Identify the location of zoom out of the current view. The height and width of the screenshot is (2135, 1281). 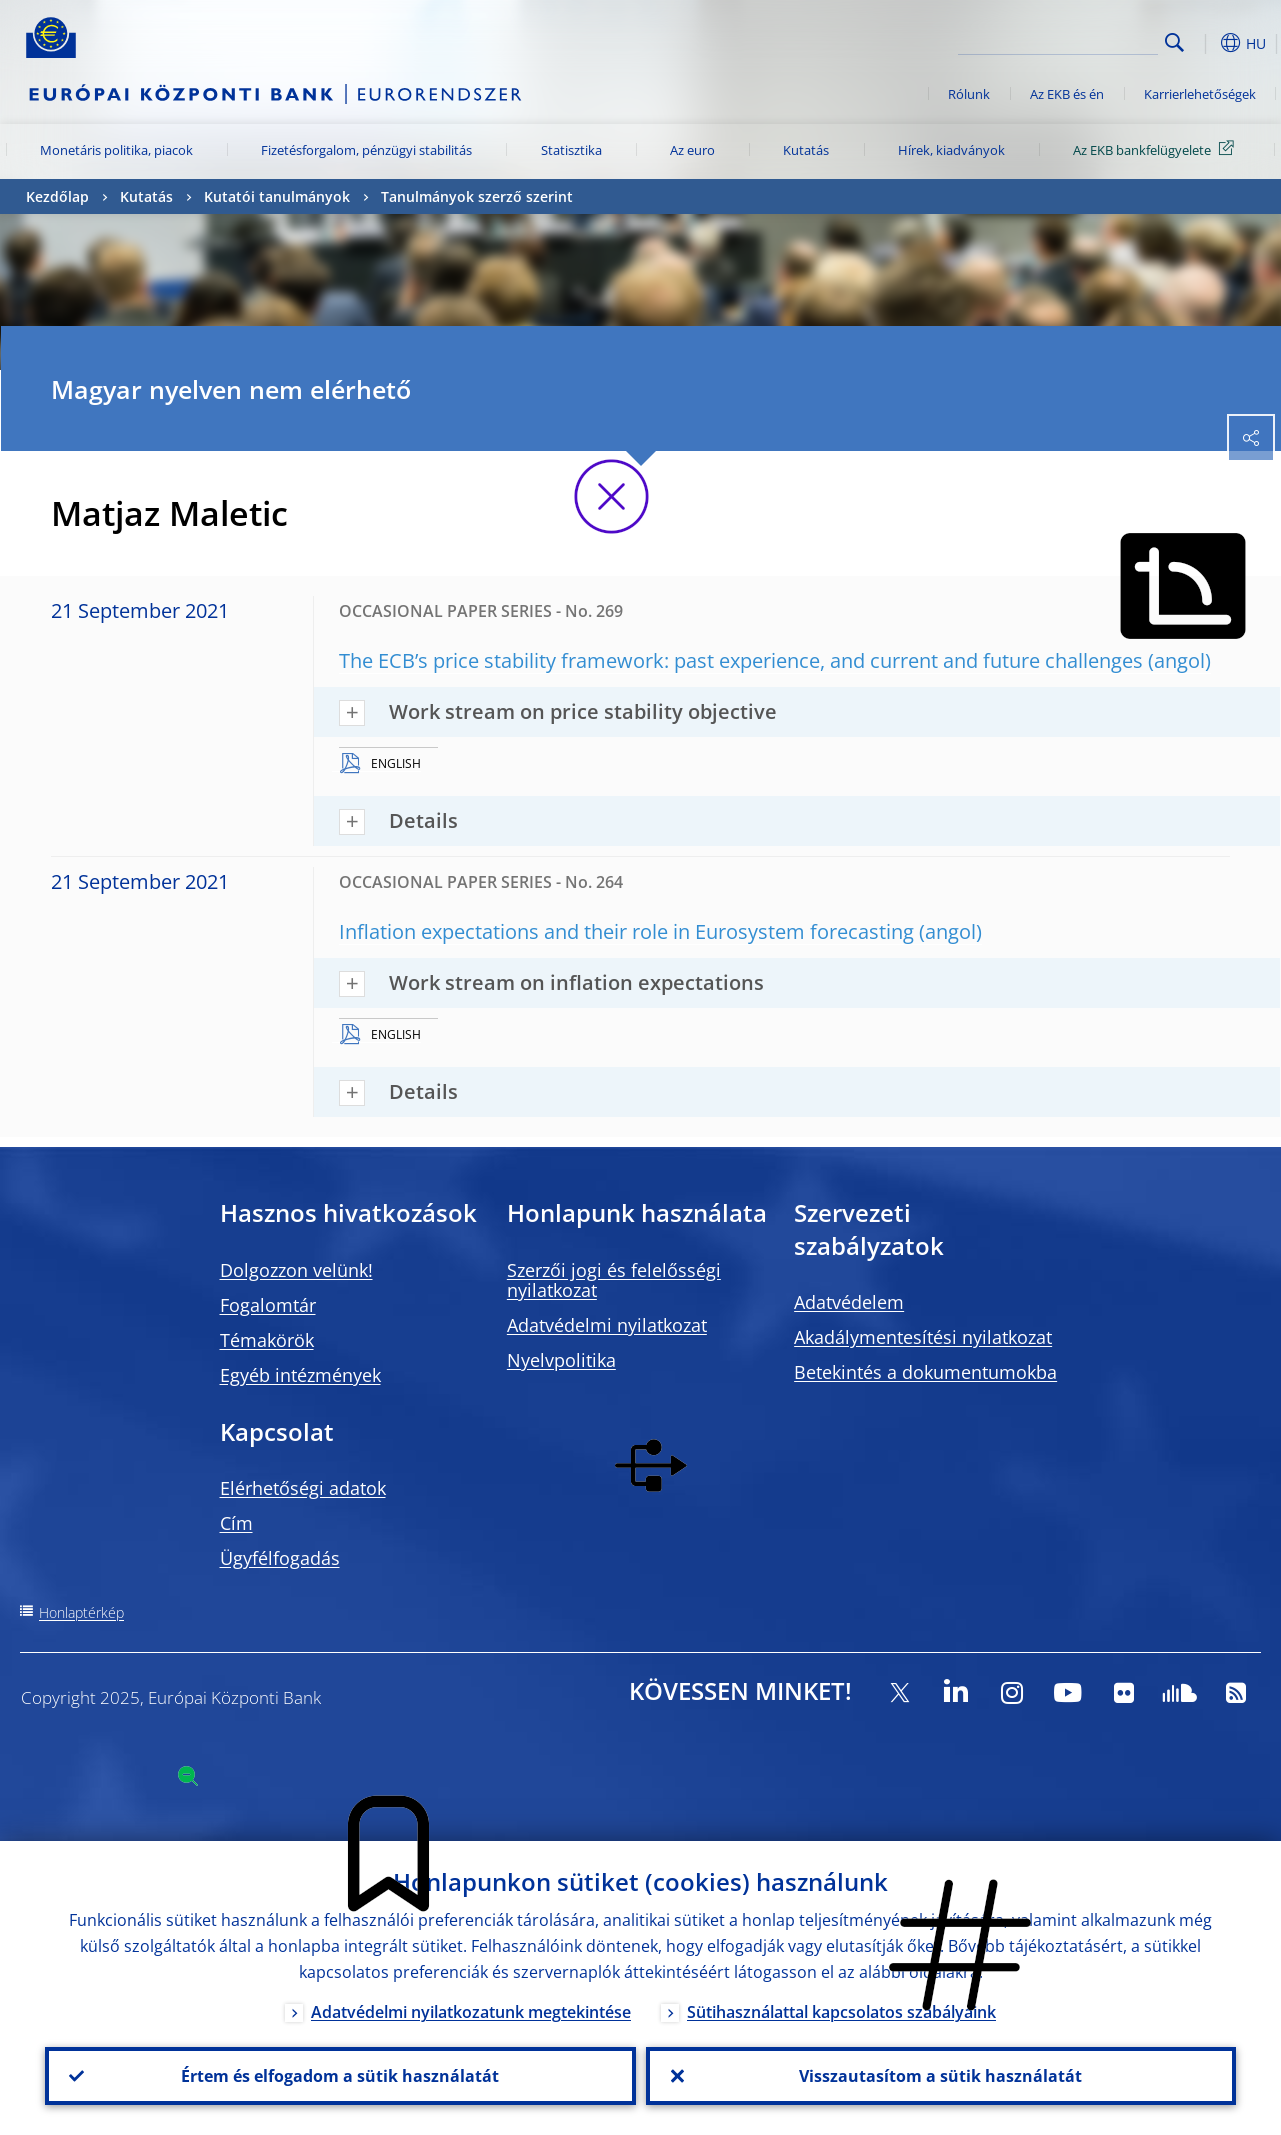
(188, 1776).